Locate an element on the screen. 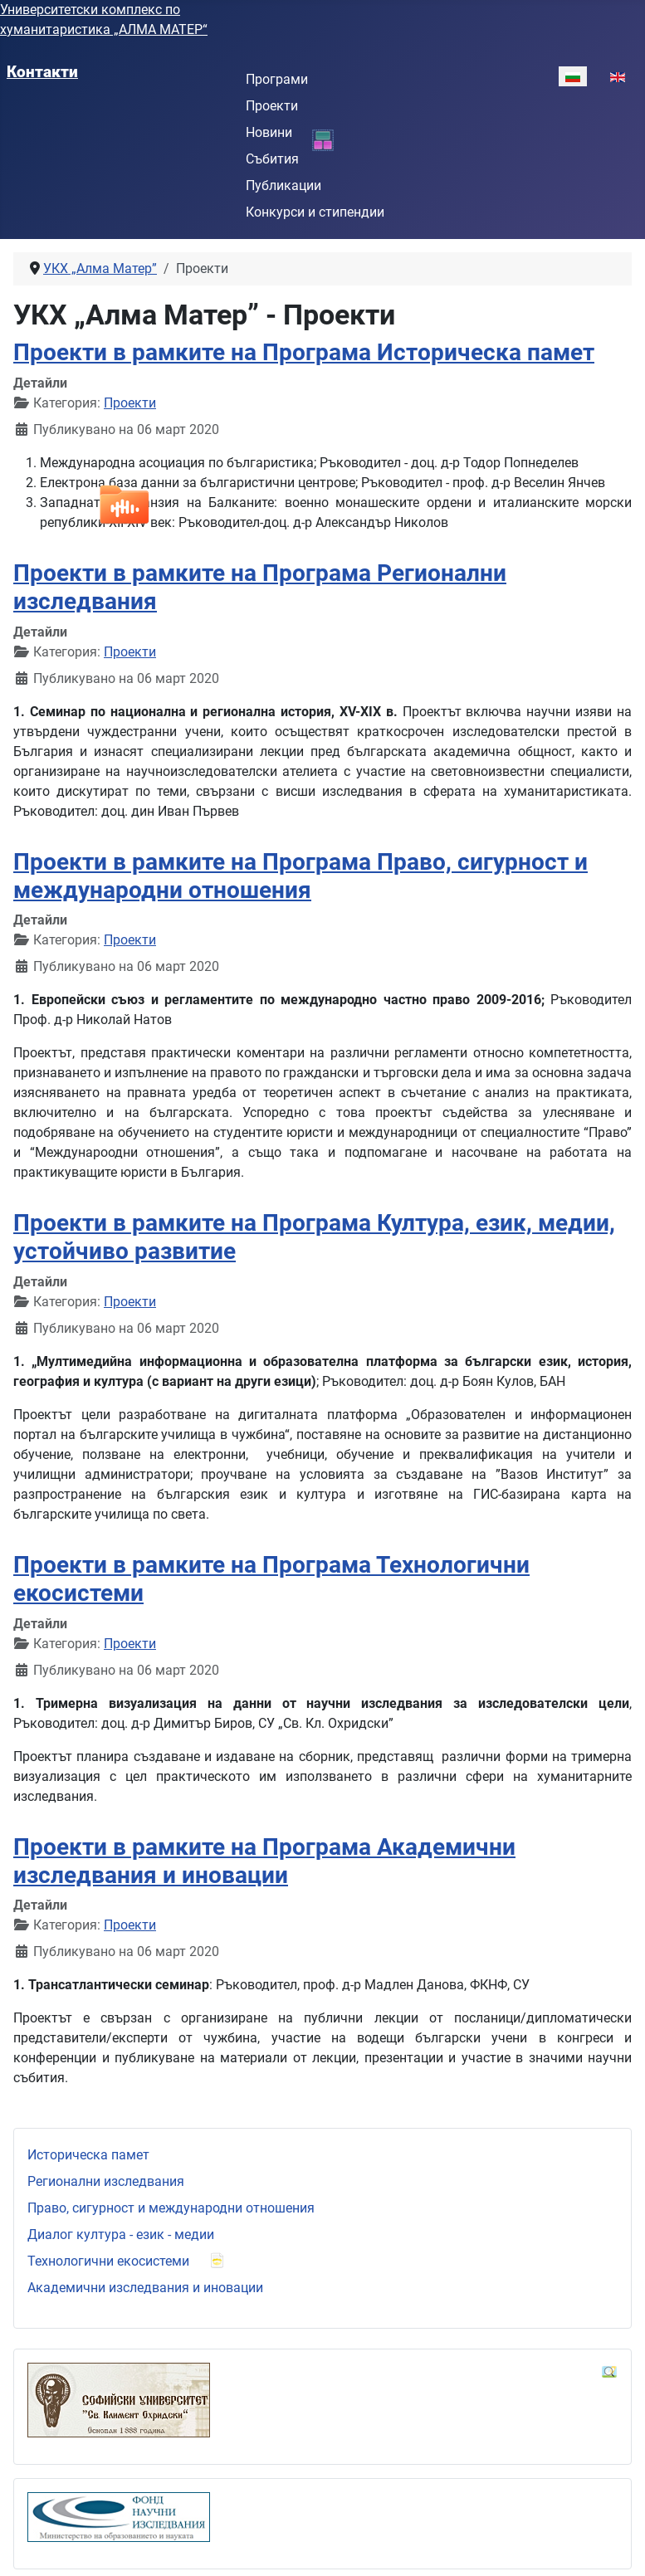 The width and height of the screenshot is (645, 2576). open image viewer application is located at coordinates (609, 2372).